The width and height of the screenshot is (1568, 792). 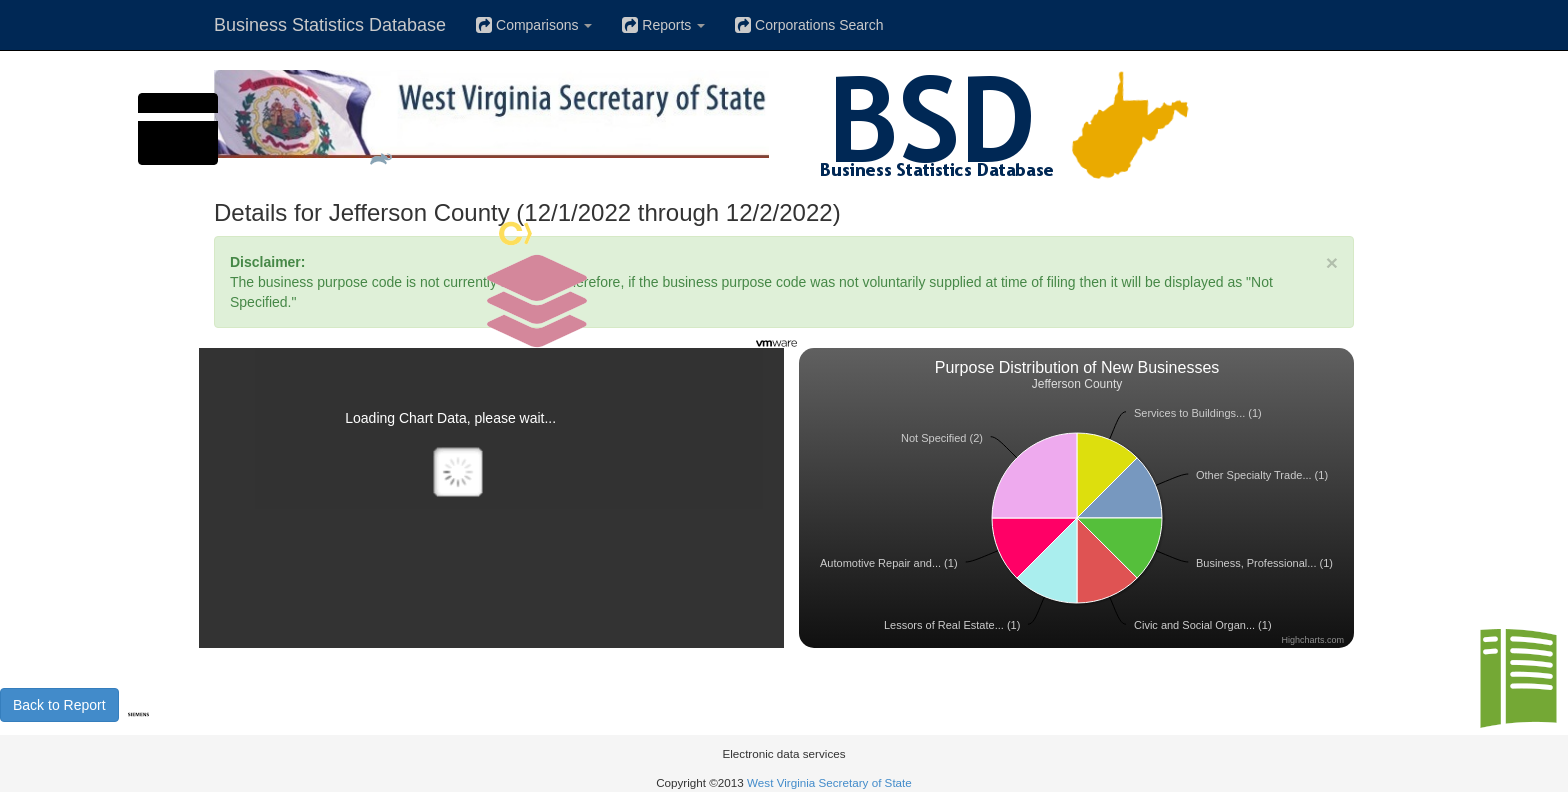 I want to click on access Read the Docs documentation platform, so click(x=1518, y=678).